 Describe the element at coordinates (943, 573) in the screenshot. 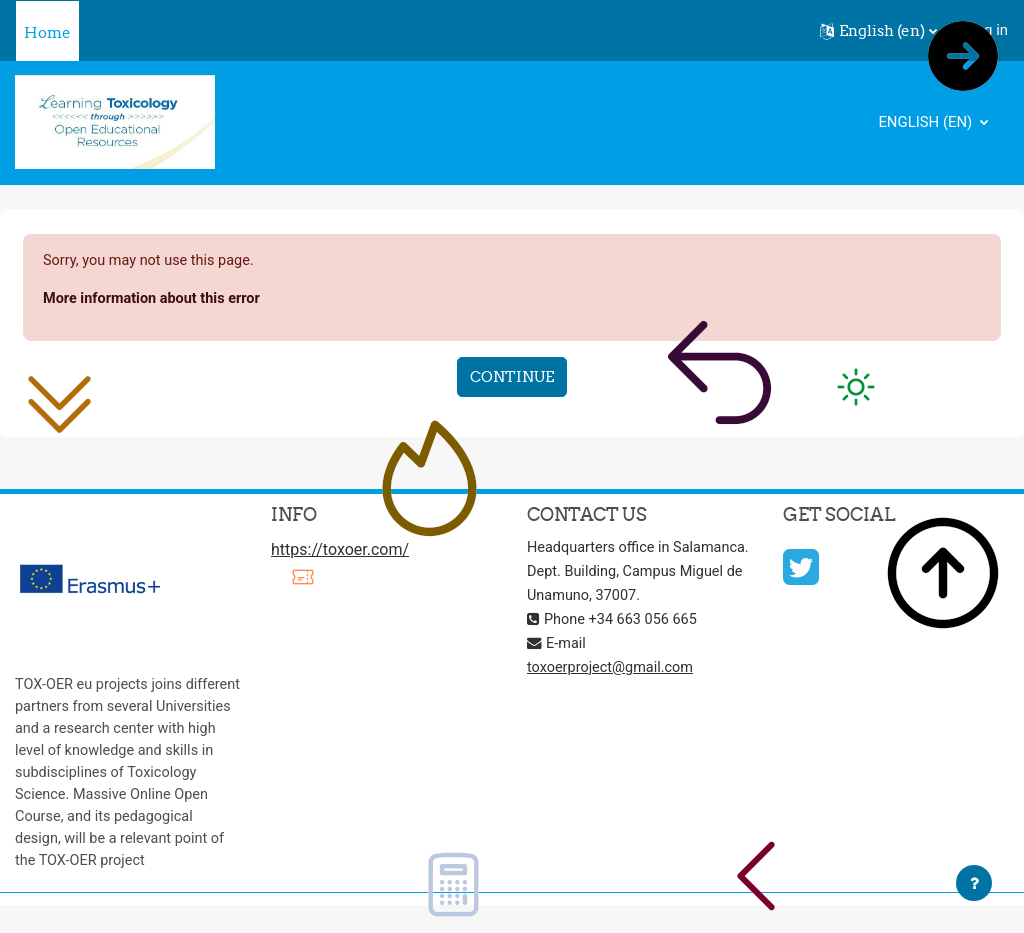

I see `scroll to top of page` at that location.